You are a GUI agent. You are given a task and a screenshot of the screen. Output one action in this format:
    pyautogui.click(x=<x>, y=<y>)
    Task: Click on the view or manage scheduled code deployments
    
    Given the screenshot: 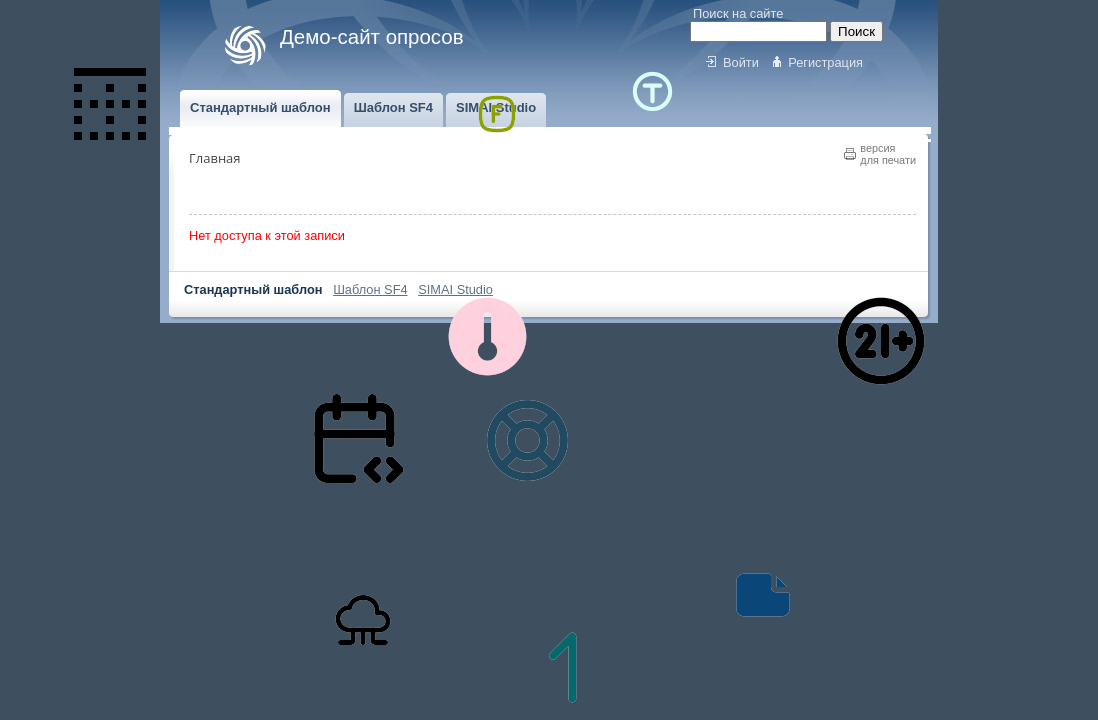 What is the action you would take?
    pyautogui.click(x=354, y=438)
    